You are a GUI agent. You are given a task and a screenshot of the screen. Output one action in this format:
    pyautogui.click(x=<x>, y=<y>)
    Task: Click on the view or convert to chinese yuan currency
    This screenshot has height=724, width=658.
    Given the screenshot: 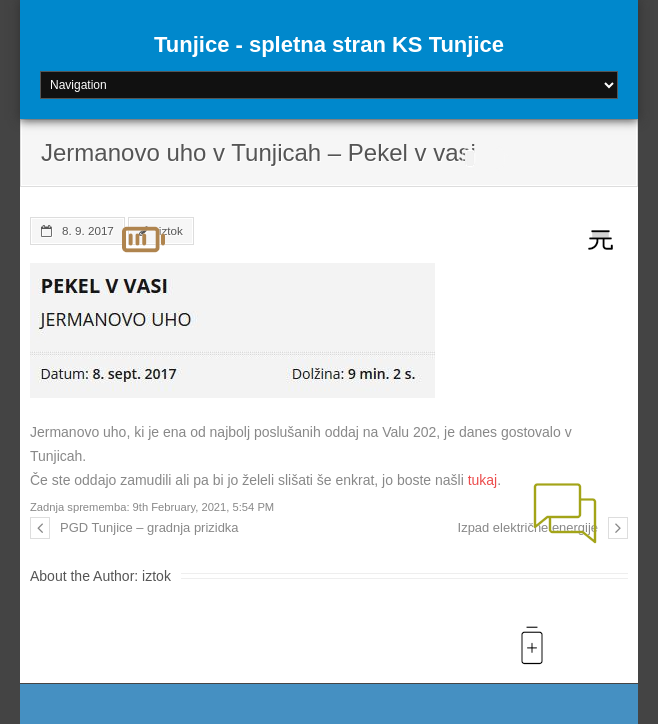 What is the action you would take?
    pyautogui.click(x=600, y=240)
    